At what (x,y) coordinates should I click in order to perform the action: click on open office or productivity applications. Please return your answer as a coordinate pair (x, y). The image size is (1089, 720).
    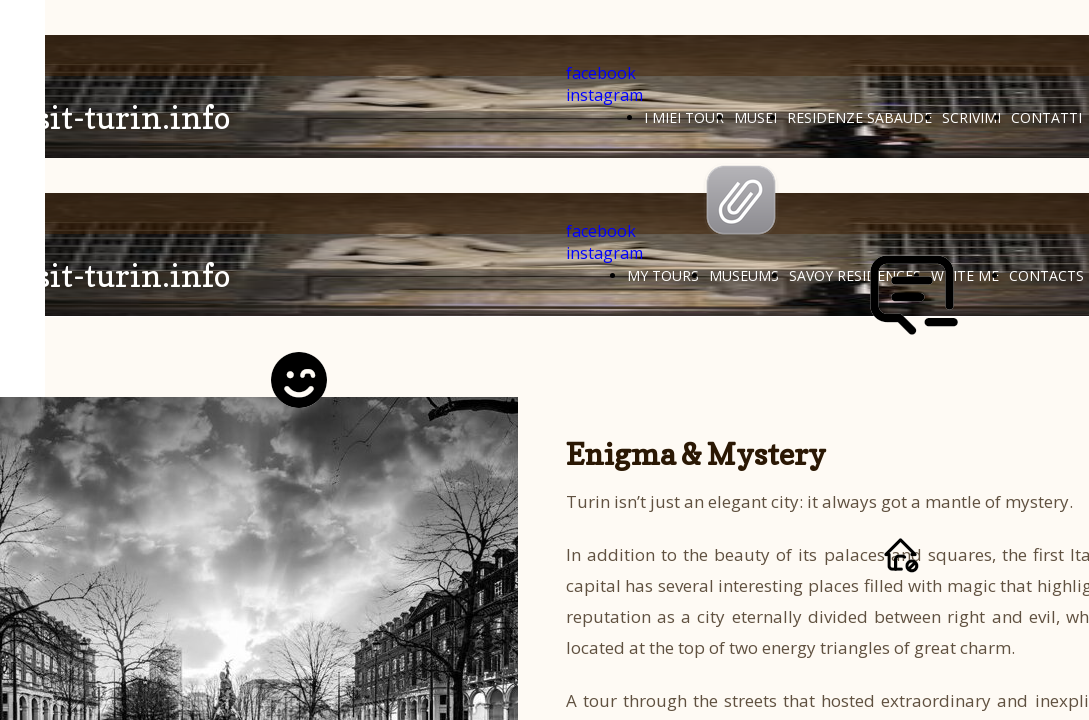
    Looking at the image, I should click on (741, 200).